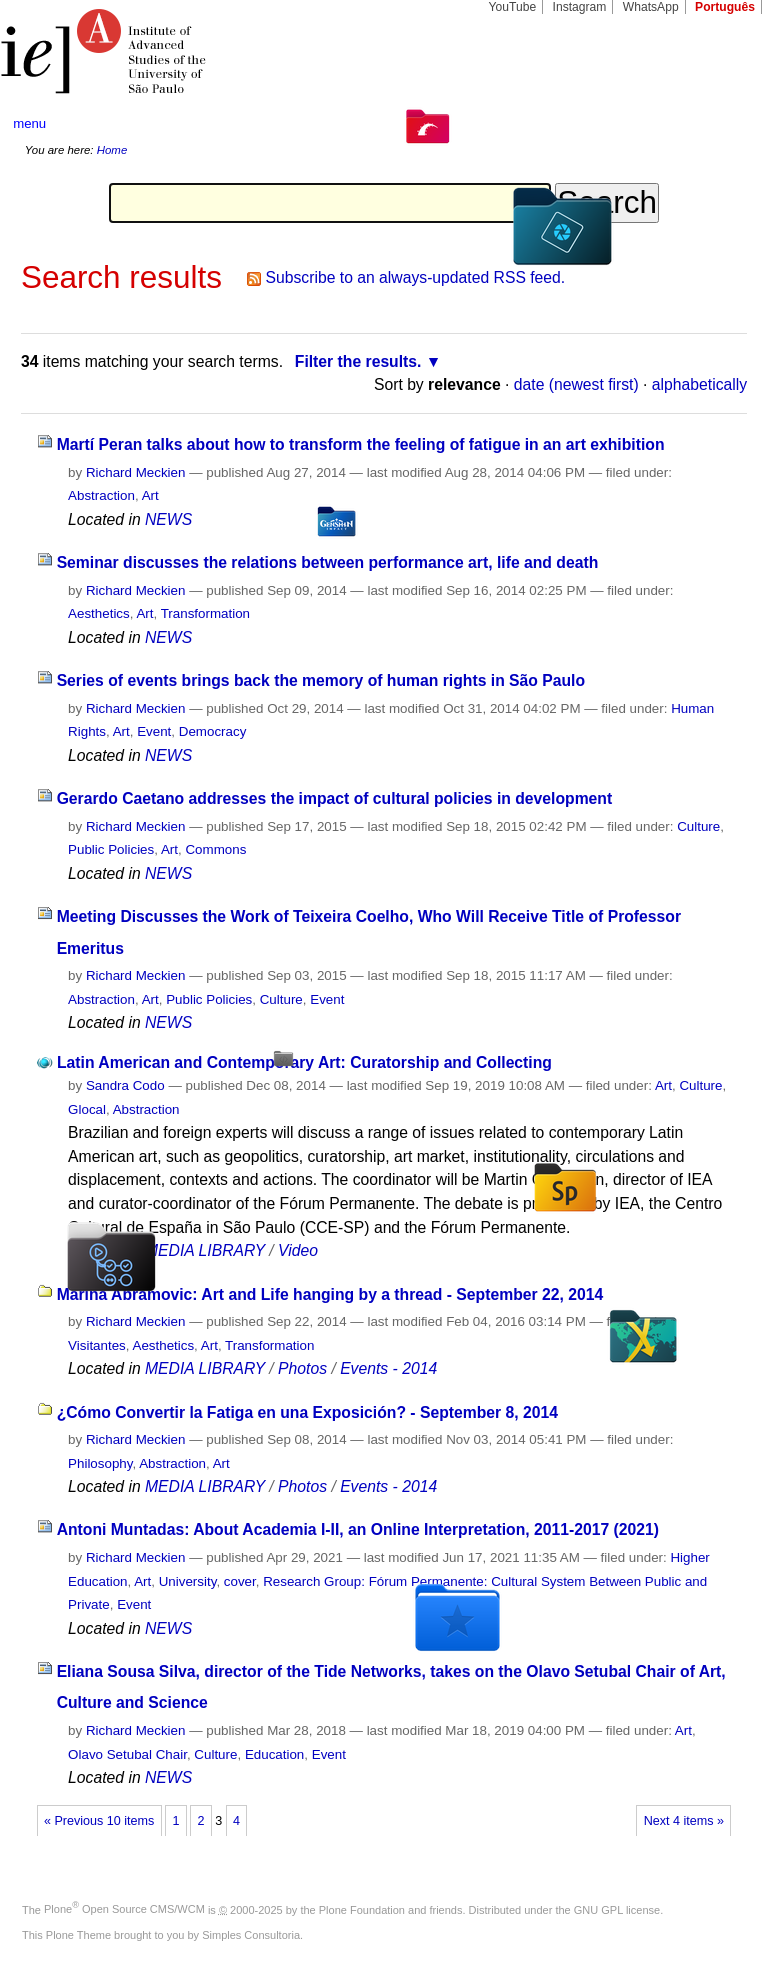 This screenshot has height=1974, width=768. Describe the element at coordinates (457, 1617) in the screenshot. I see `access bookmarked or favorite files` at that location.